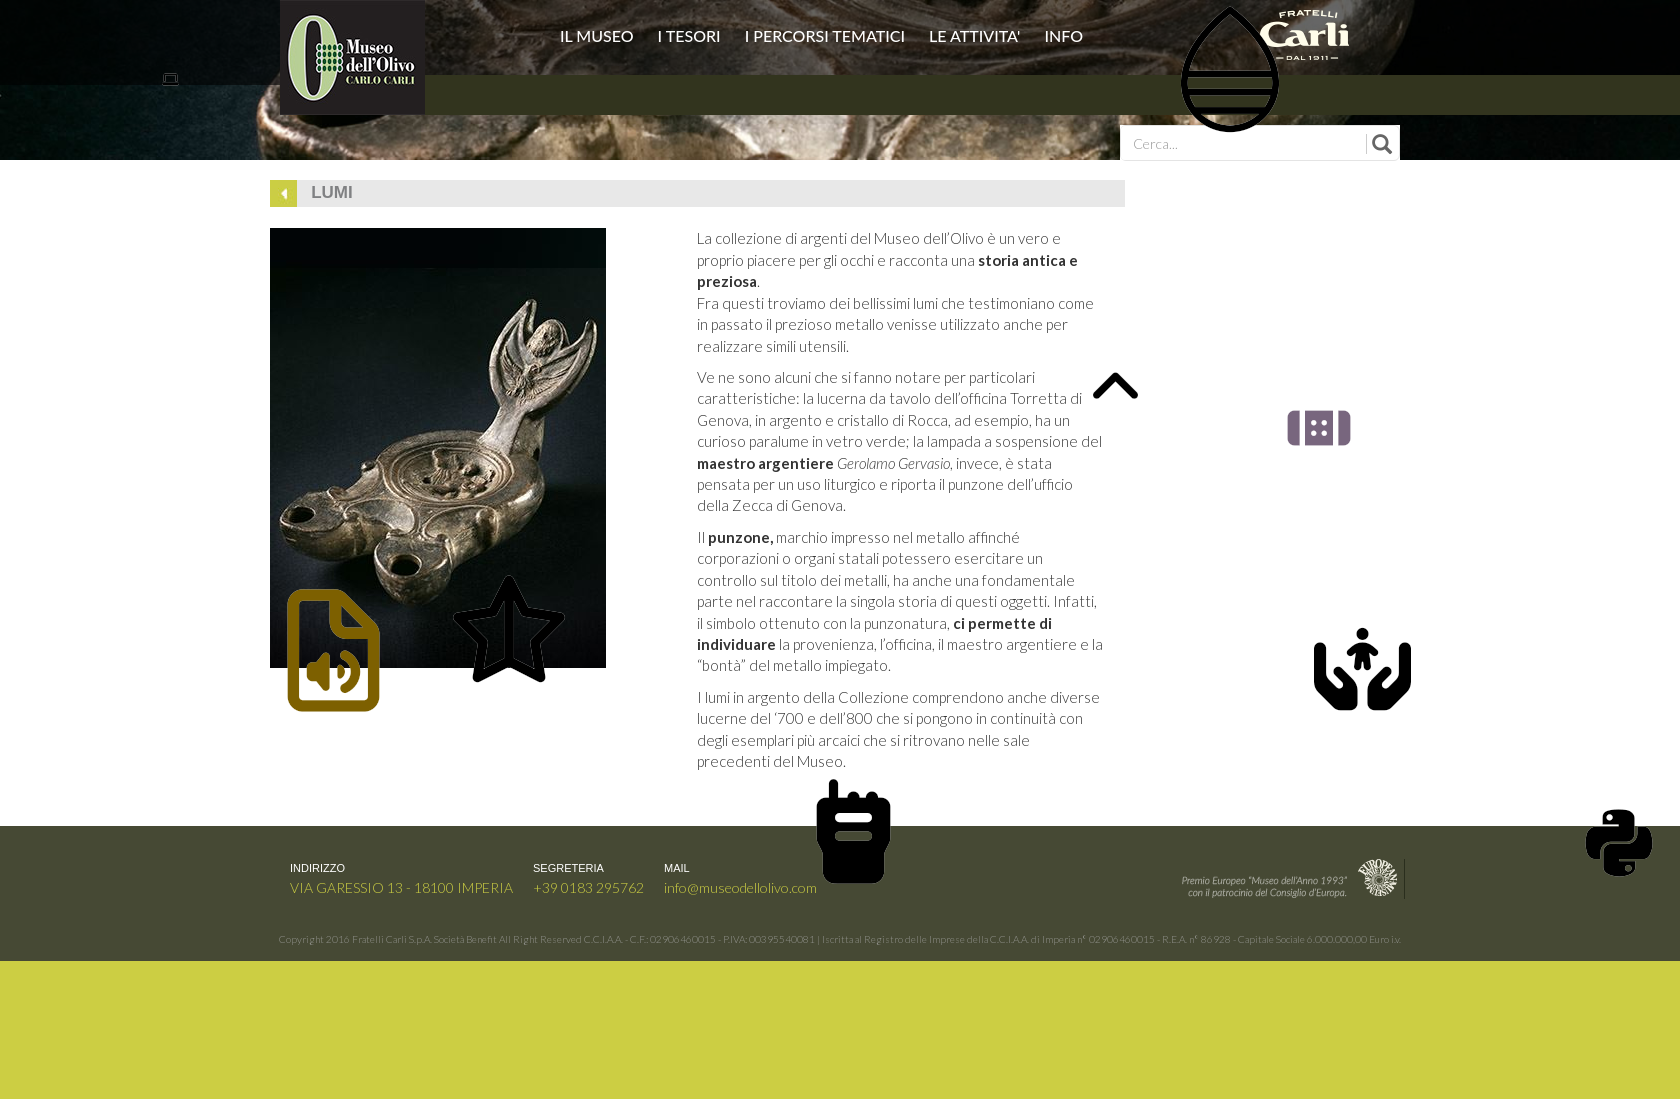  Describe the element at coordinates (509, 634) in the screenshot. I see `indicates a partial or half-star rating` at that location.